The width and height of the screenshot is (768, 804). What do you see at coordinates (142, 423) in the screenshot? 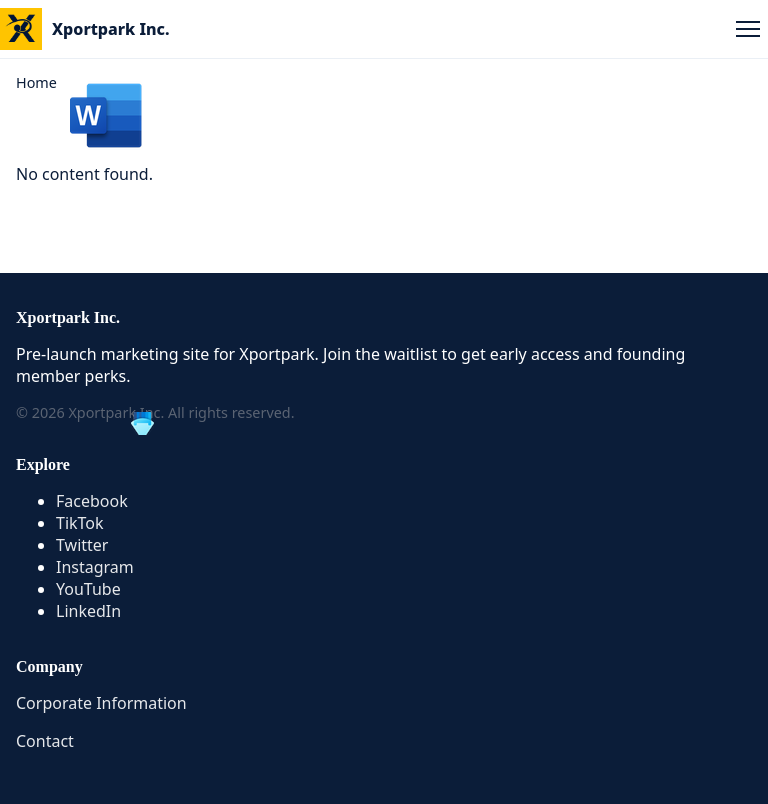
I see `open the warehouse app for managing software packages` at bounding box center [142, 423].